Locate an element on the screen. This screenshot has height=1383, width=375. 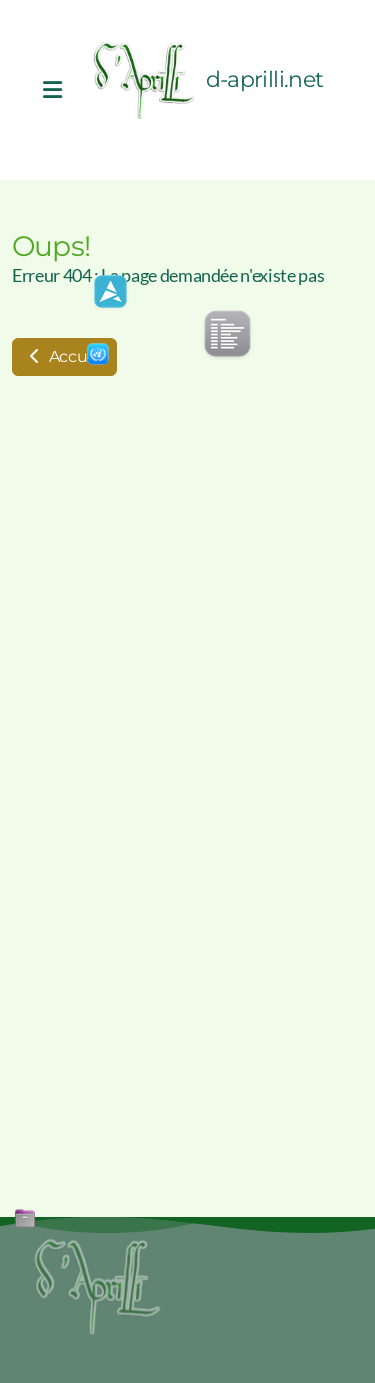
open the file manager is located at coordinates (25, 1218).